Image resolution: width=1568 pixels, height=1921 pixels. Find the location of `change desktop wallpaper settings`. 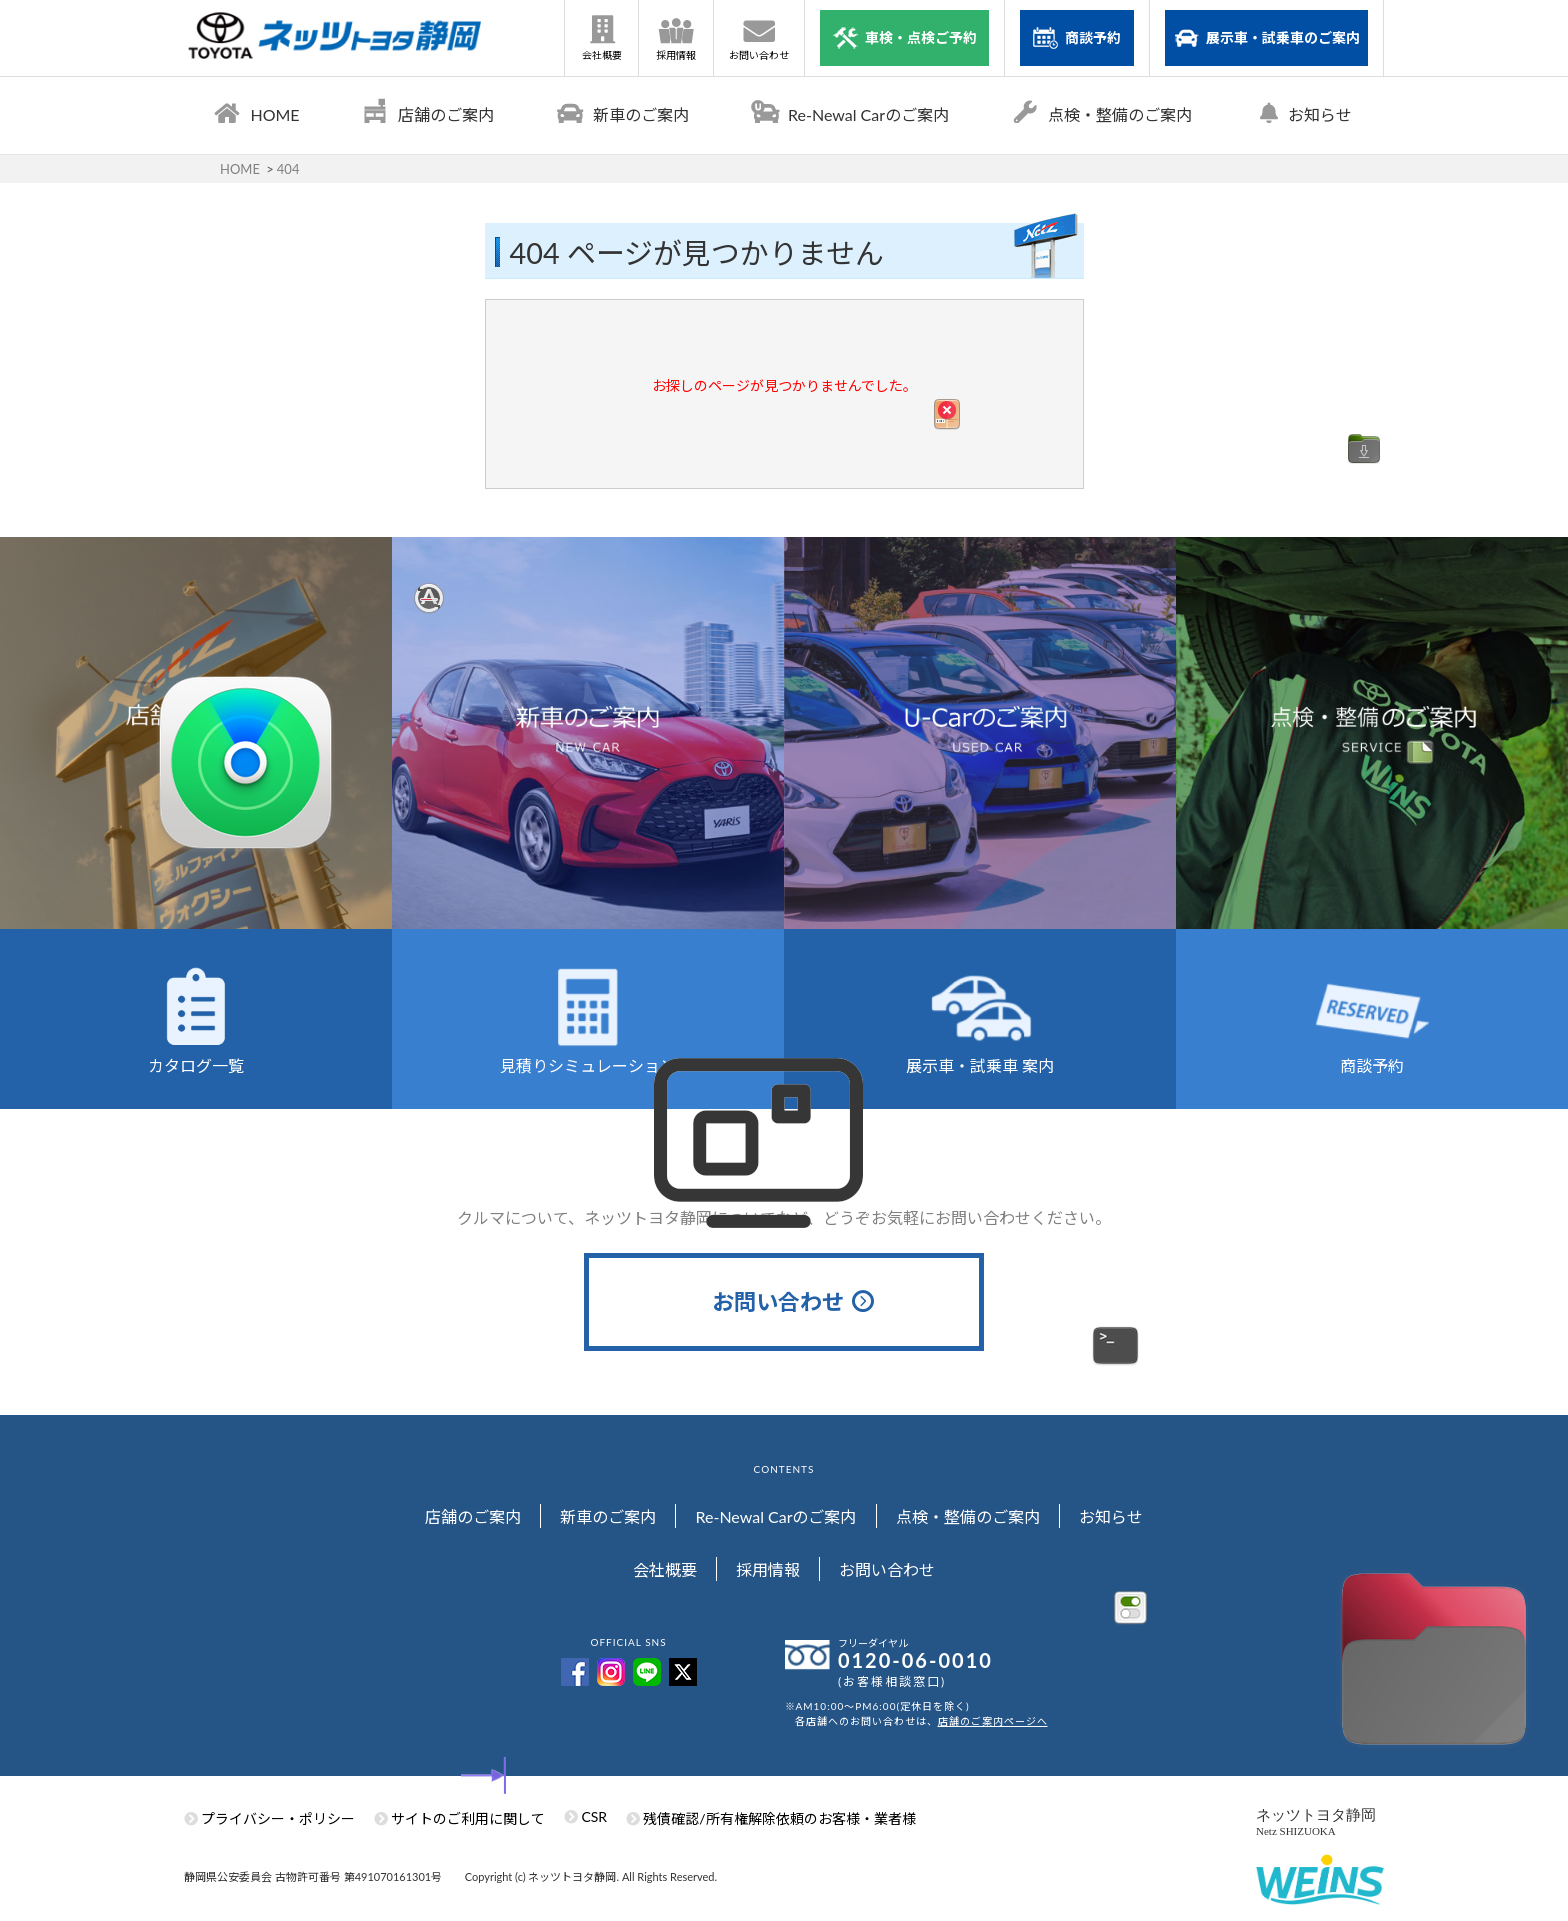

change desktop wallpaper settings is located at coordinates (1420, 752).